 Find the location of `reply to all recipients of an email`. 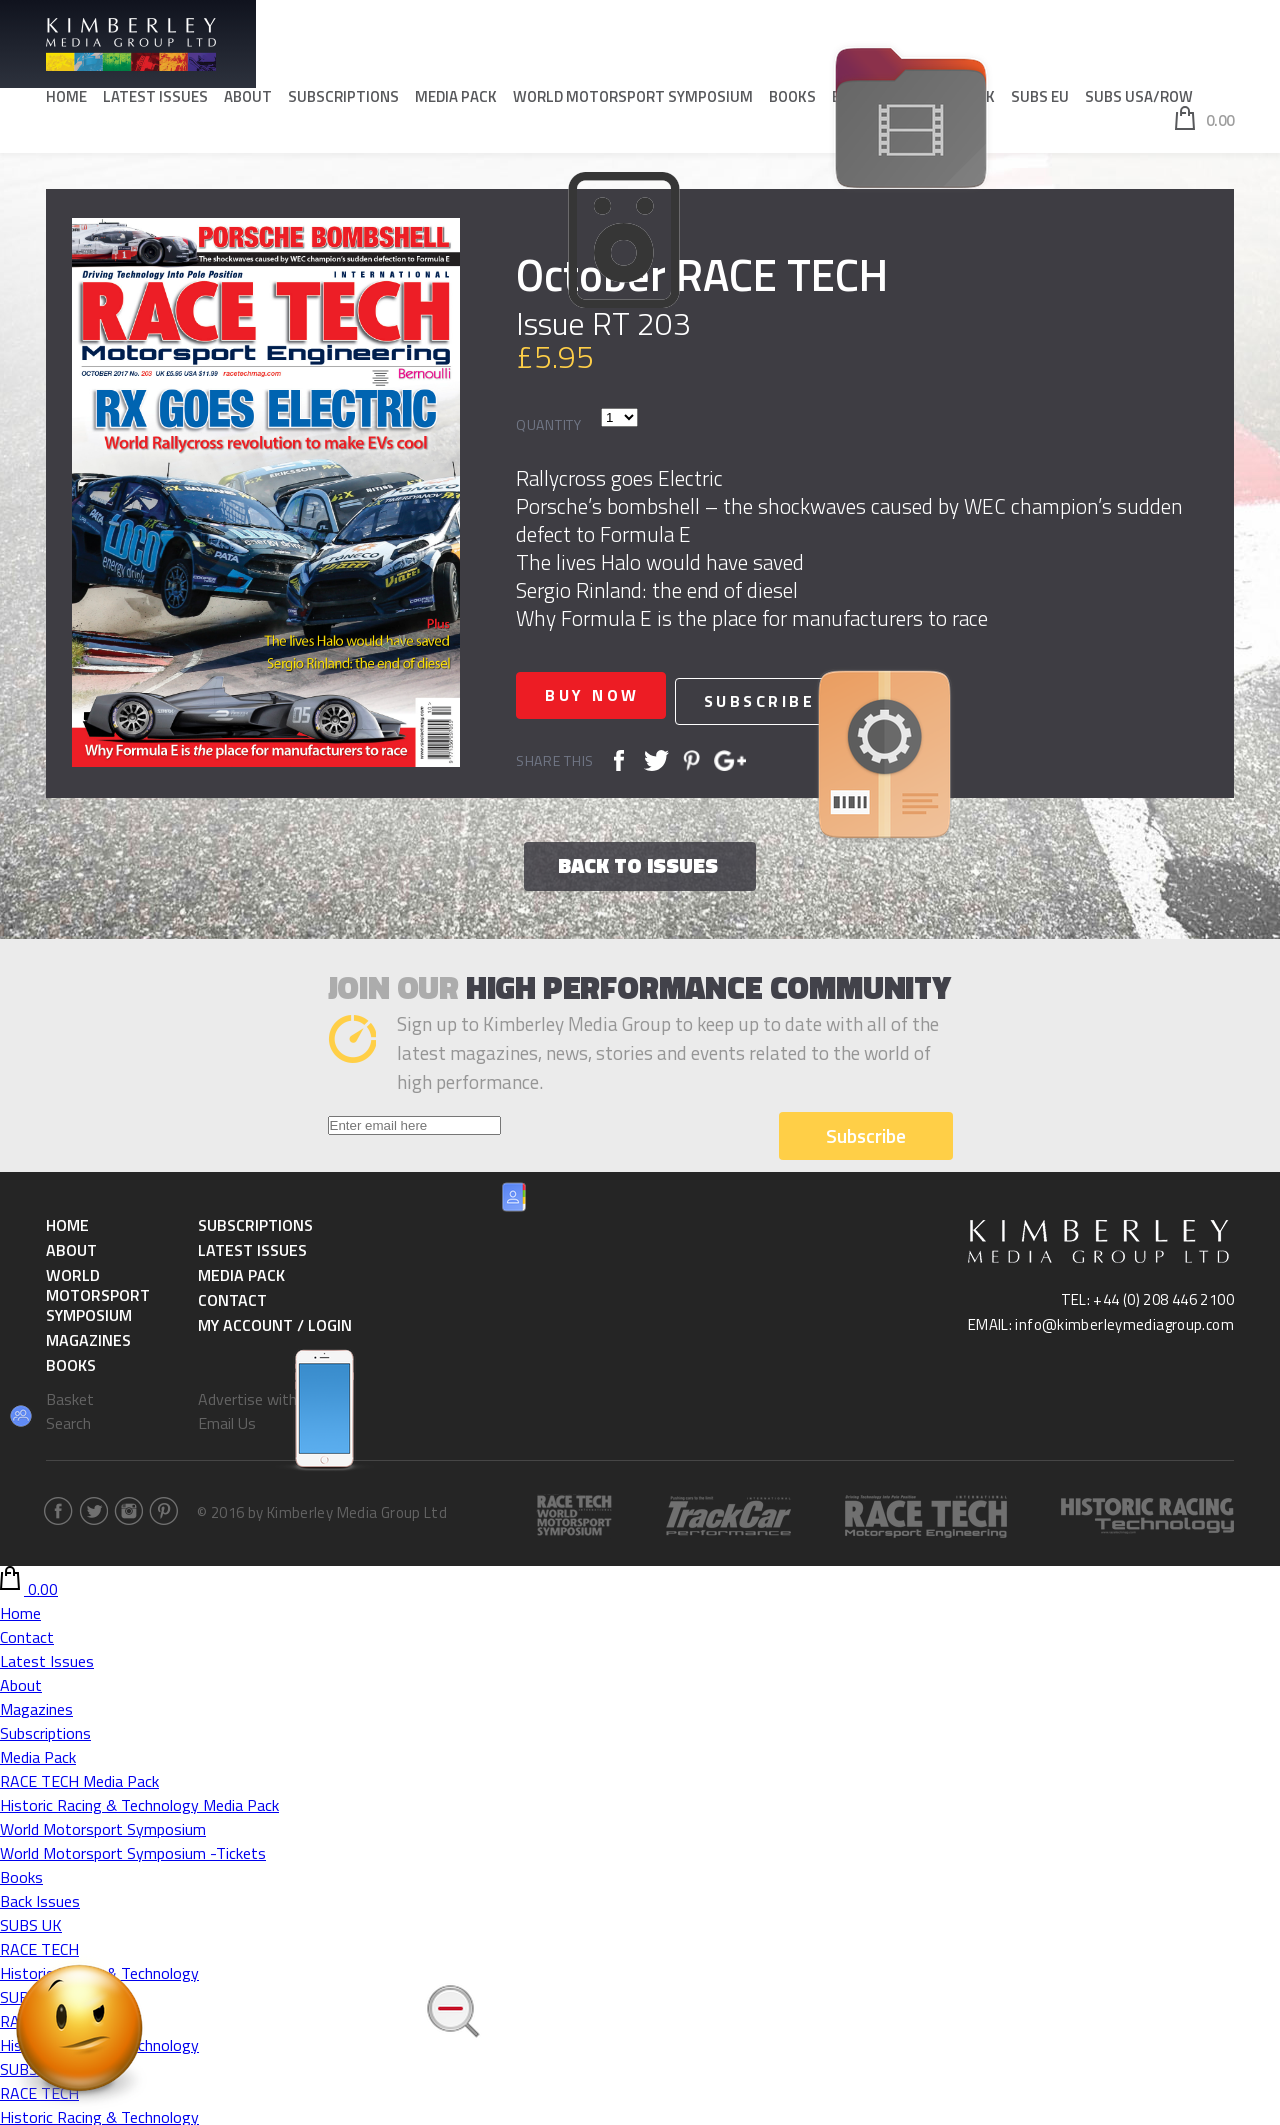

reply to all recipients of an email is located at coordinates (392, 642).